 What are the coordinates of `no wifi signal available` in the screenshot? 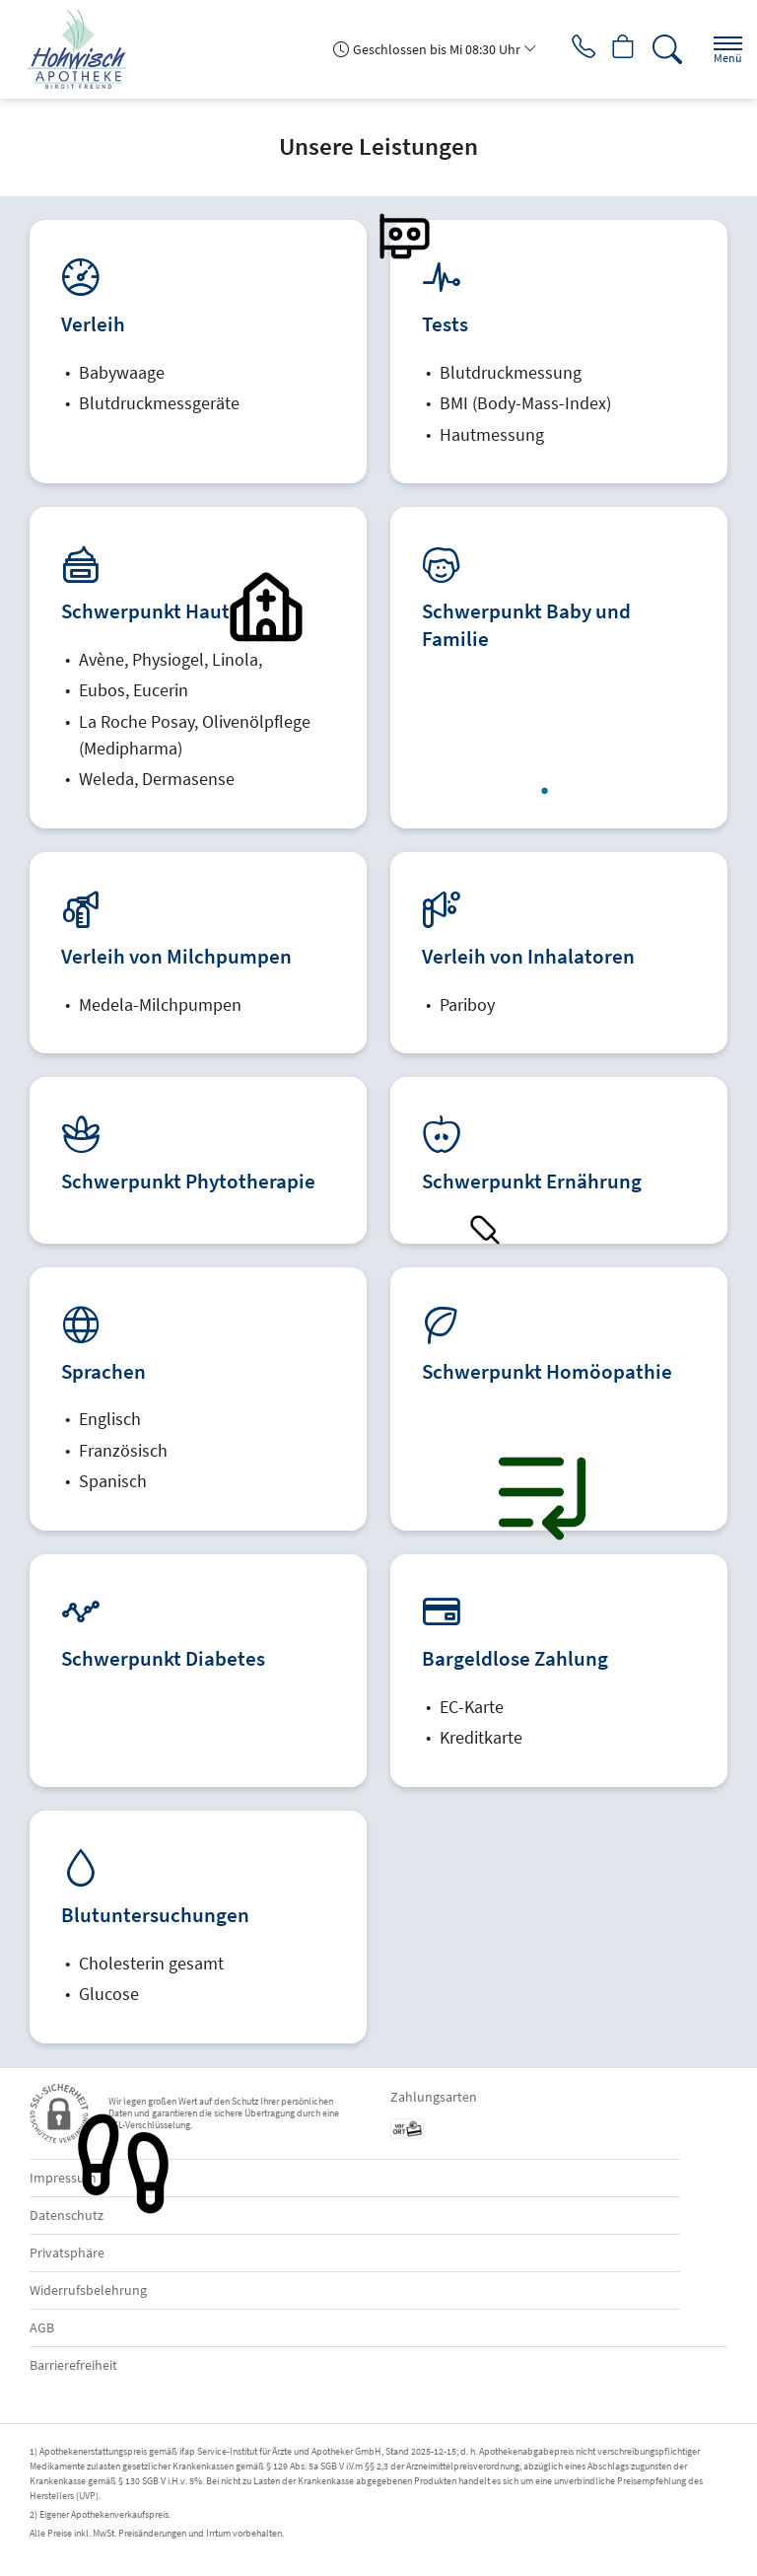 It's located at (544, 764).